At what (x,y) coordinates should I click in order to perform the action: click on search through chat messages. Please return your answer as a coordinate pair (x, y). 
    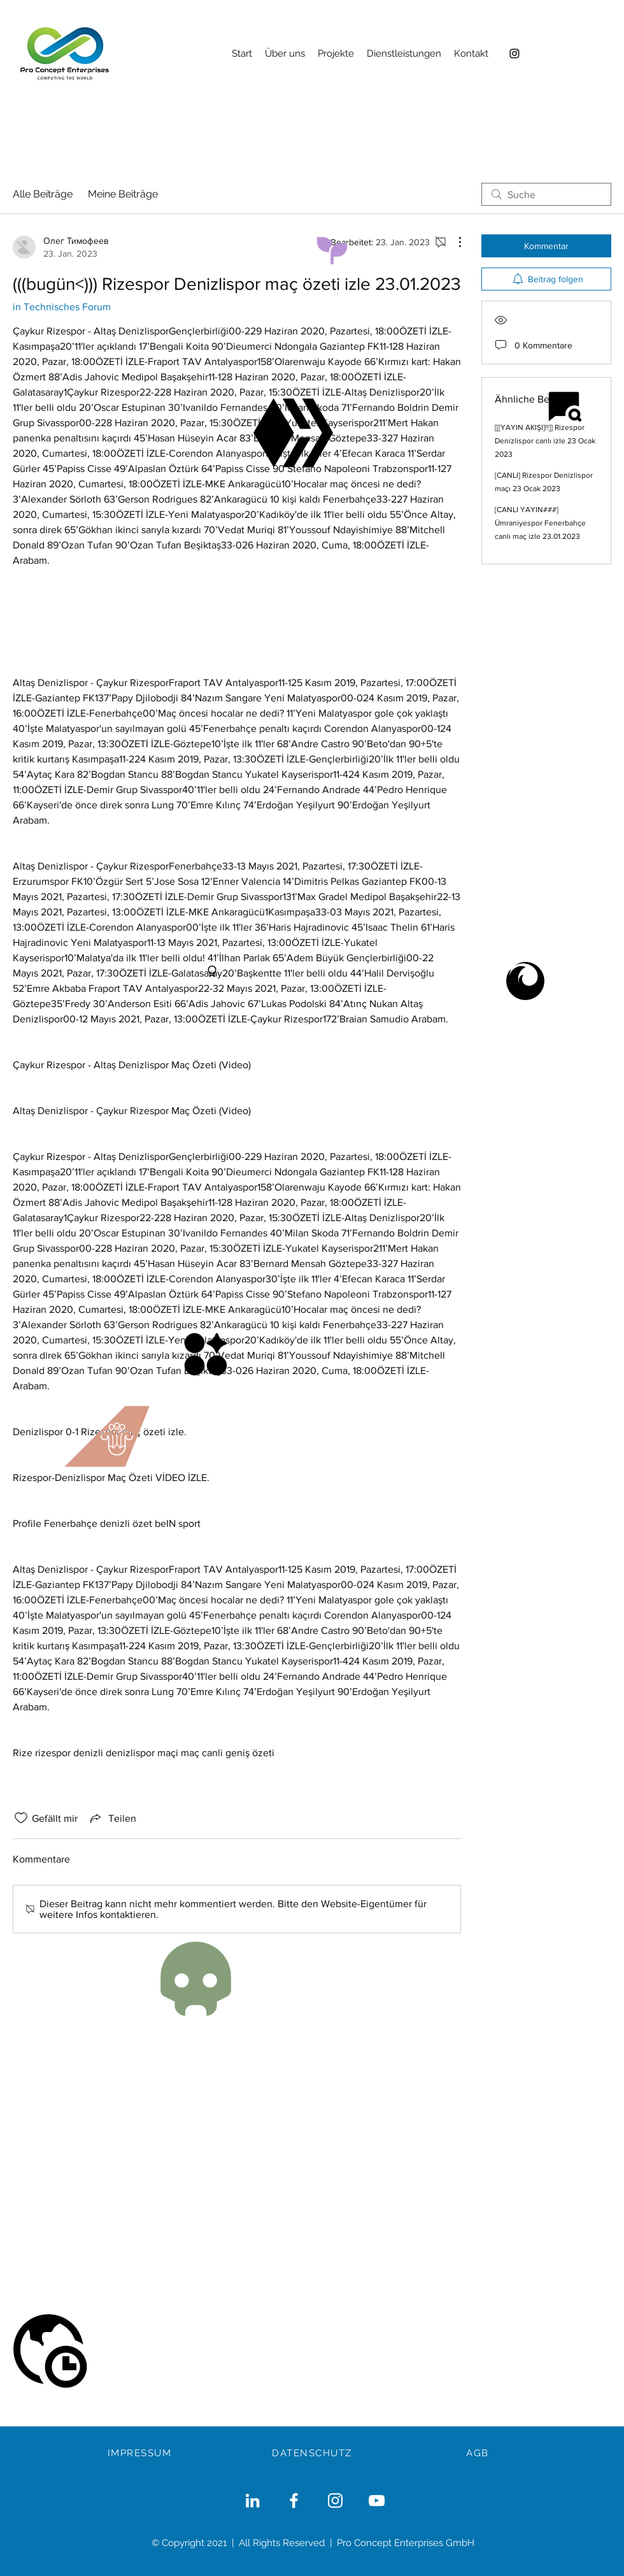
    Looking at the image, I should click on (564, 405).